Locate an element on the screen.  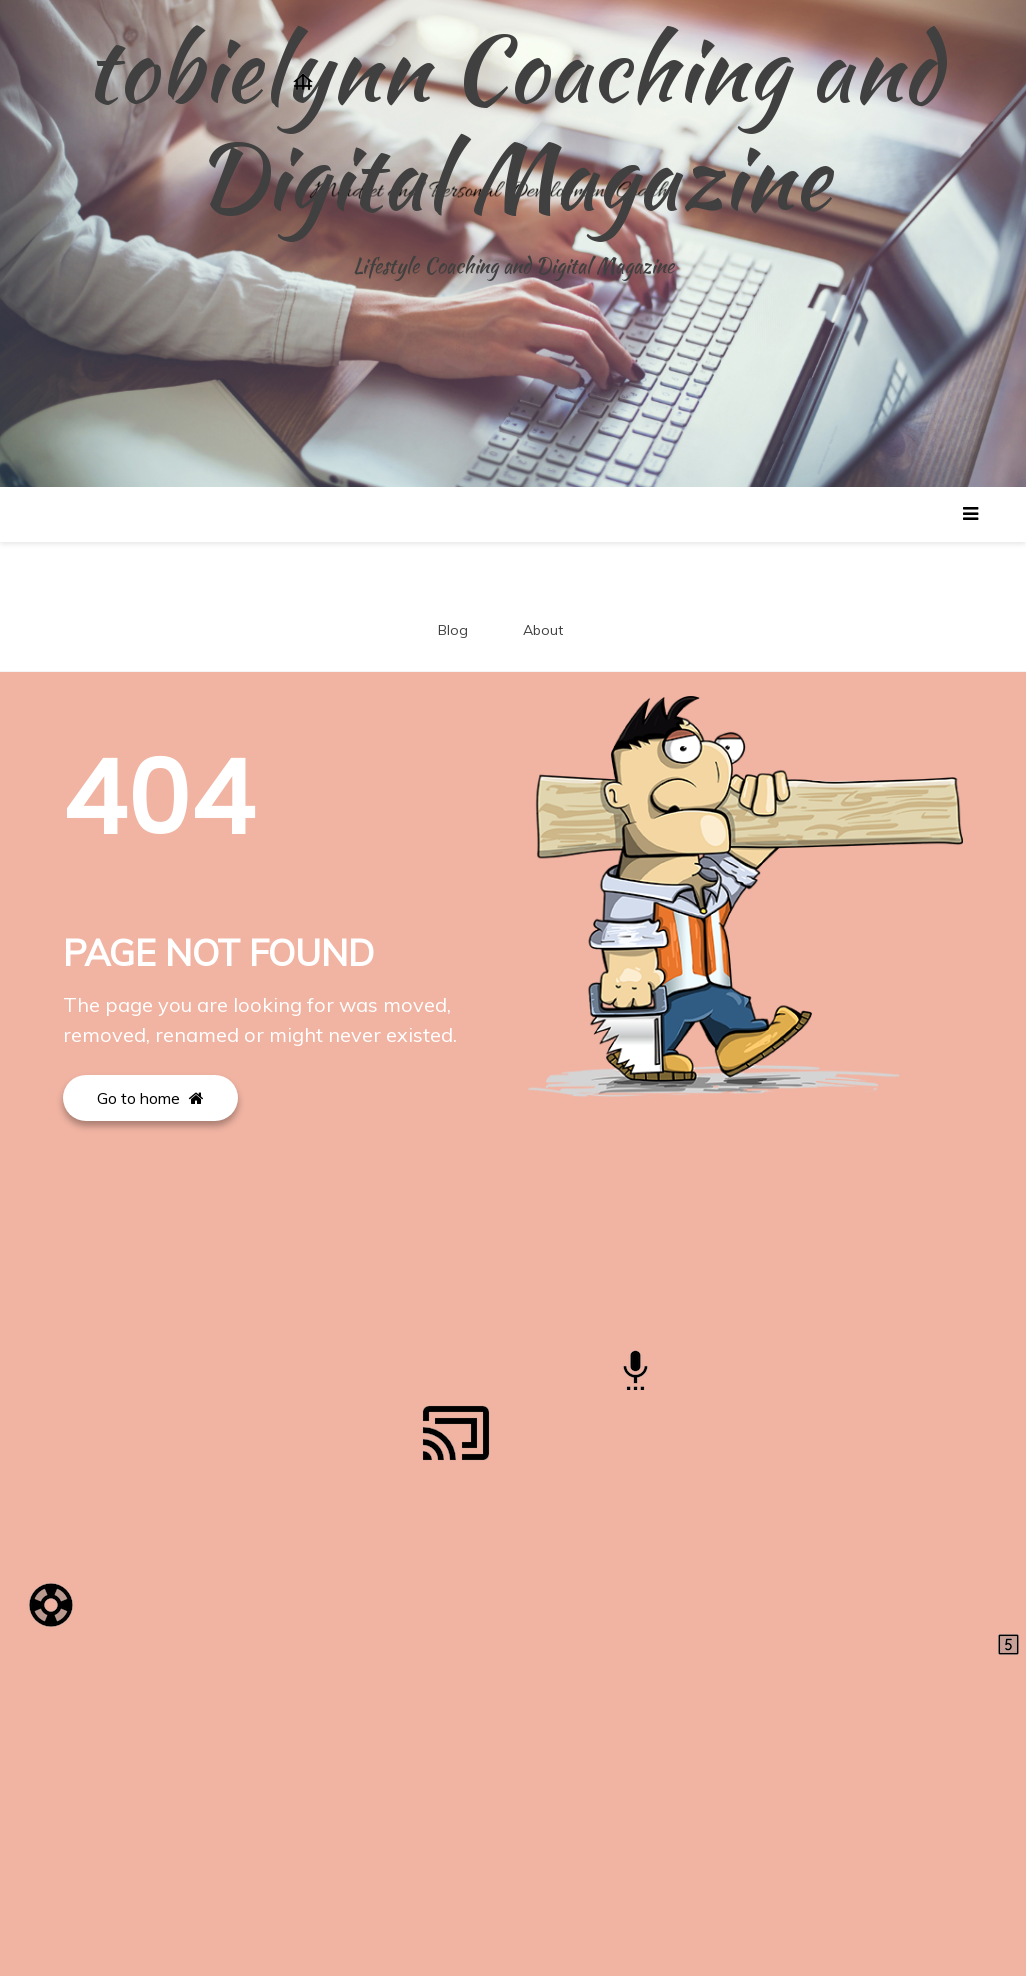
indicates active casting connection to a device is located at coordinates (456, 1433).